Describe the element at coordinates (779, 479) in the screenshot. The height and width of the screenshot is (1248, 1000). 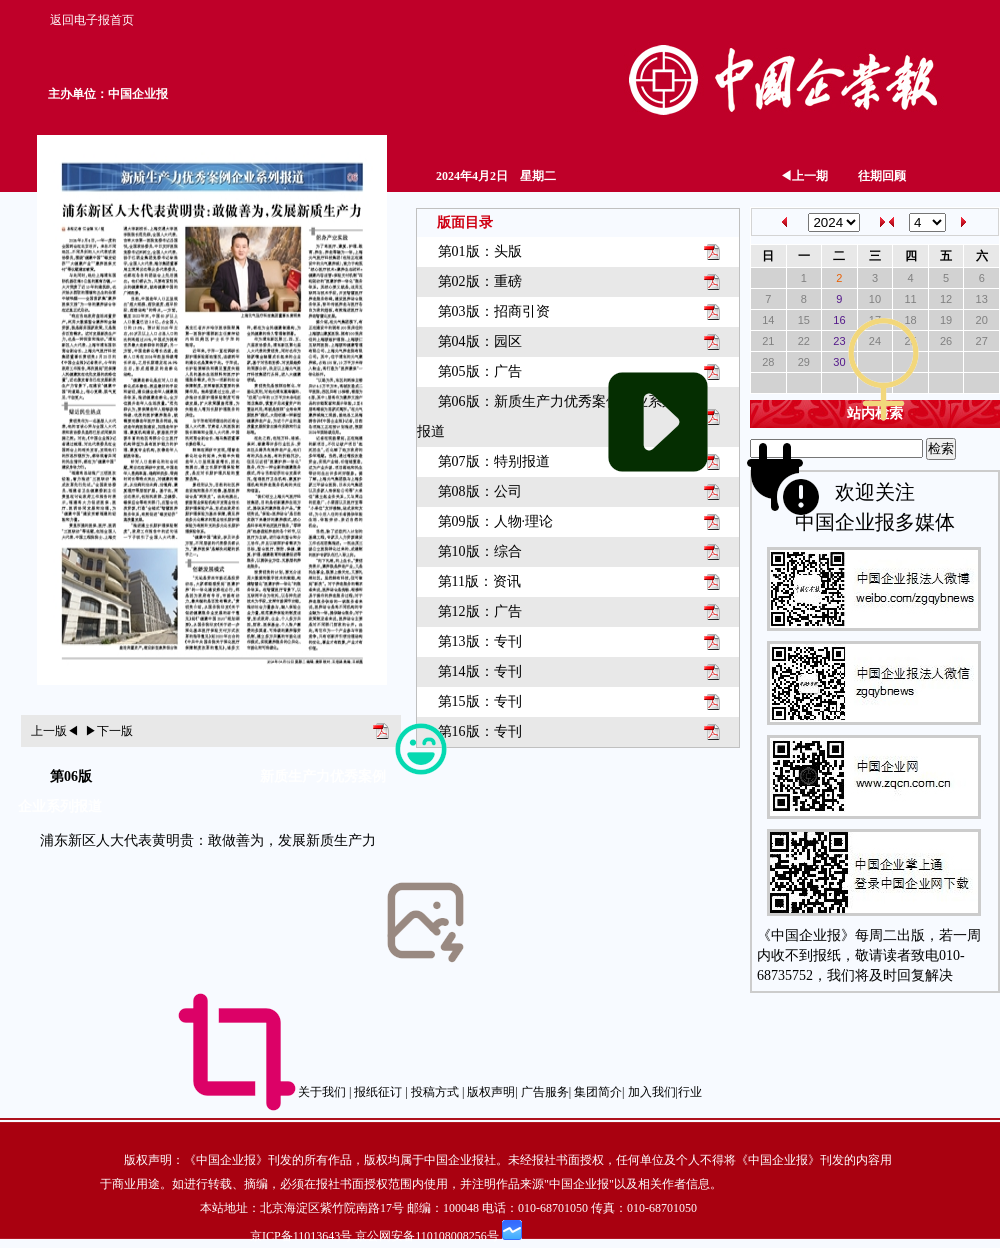
I see `indicates a power connection error or issue` at that location.